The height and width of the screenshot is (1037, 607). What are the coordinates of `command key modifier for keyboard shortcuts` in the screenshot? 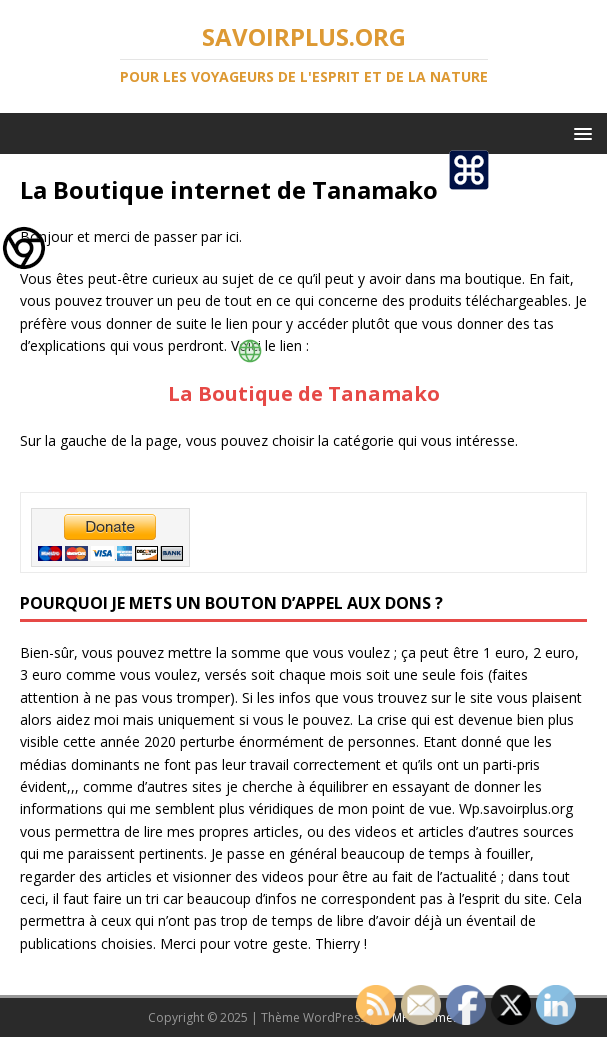 It's located at (469, 170).